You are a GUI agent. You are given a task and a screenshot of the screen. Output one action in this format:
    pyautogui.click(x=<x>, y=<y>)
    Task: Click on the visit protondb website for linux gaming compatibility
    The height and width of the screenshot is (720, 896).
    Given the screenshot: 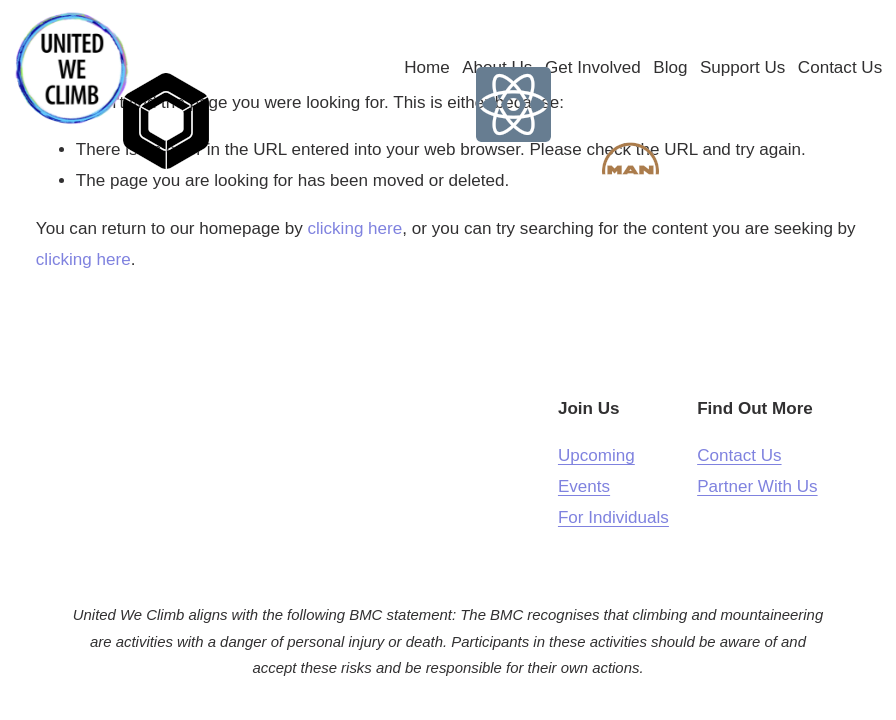 What is the action you would take?
    pyautogui.click(x=513, y=104)
    